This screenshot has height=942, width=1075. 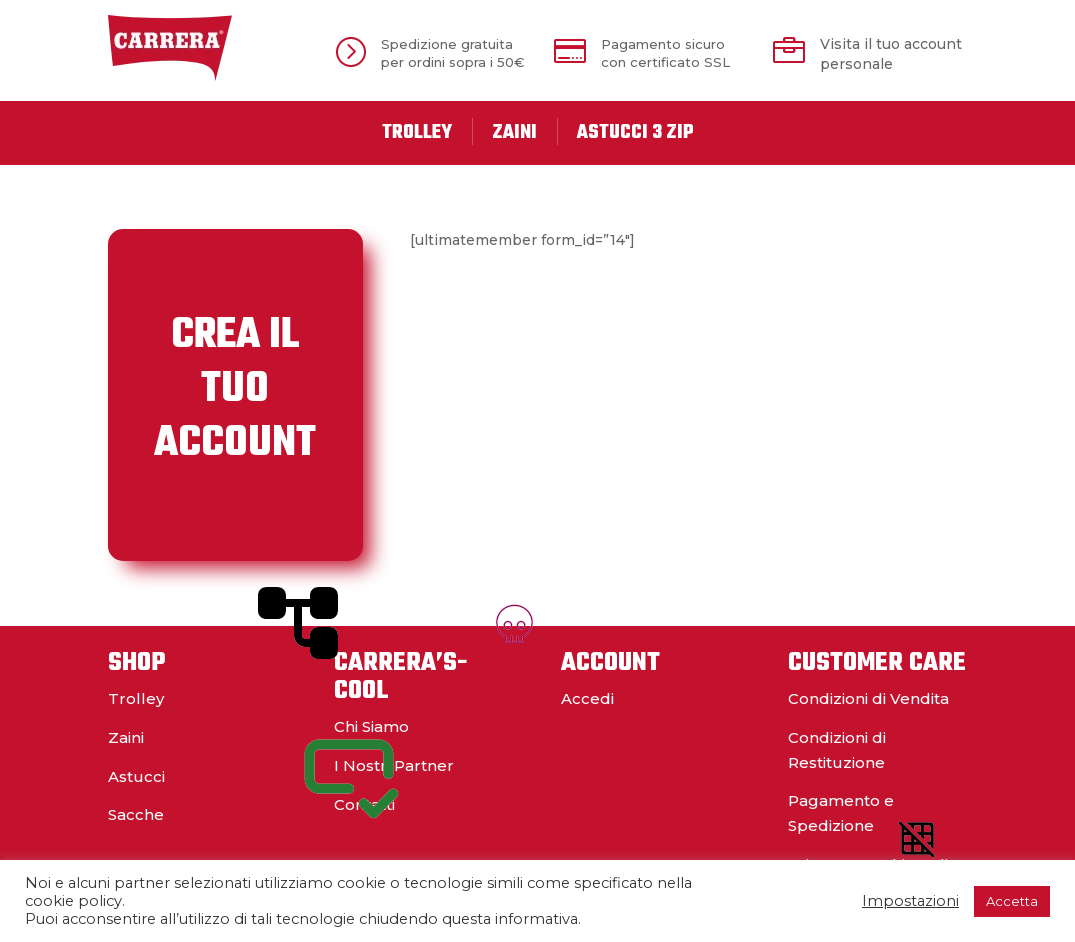 What do you see at coordinates (349, 769) in the screenshot?
I see `input field validated successfully` at bounding box center [349, 769].